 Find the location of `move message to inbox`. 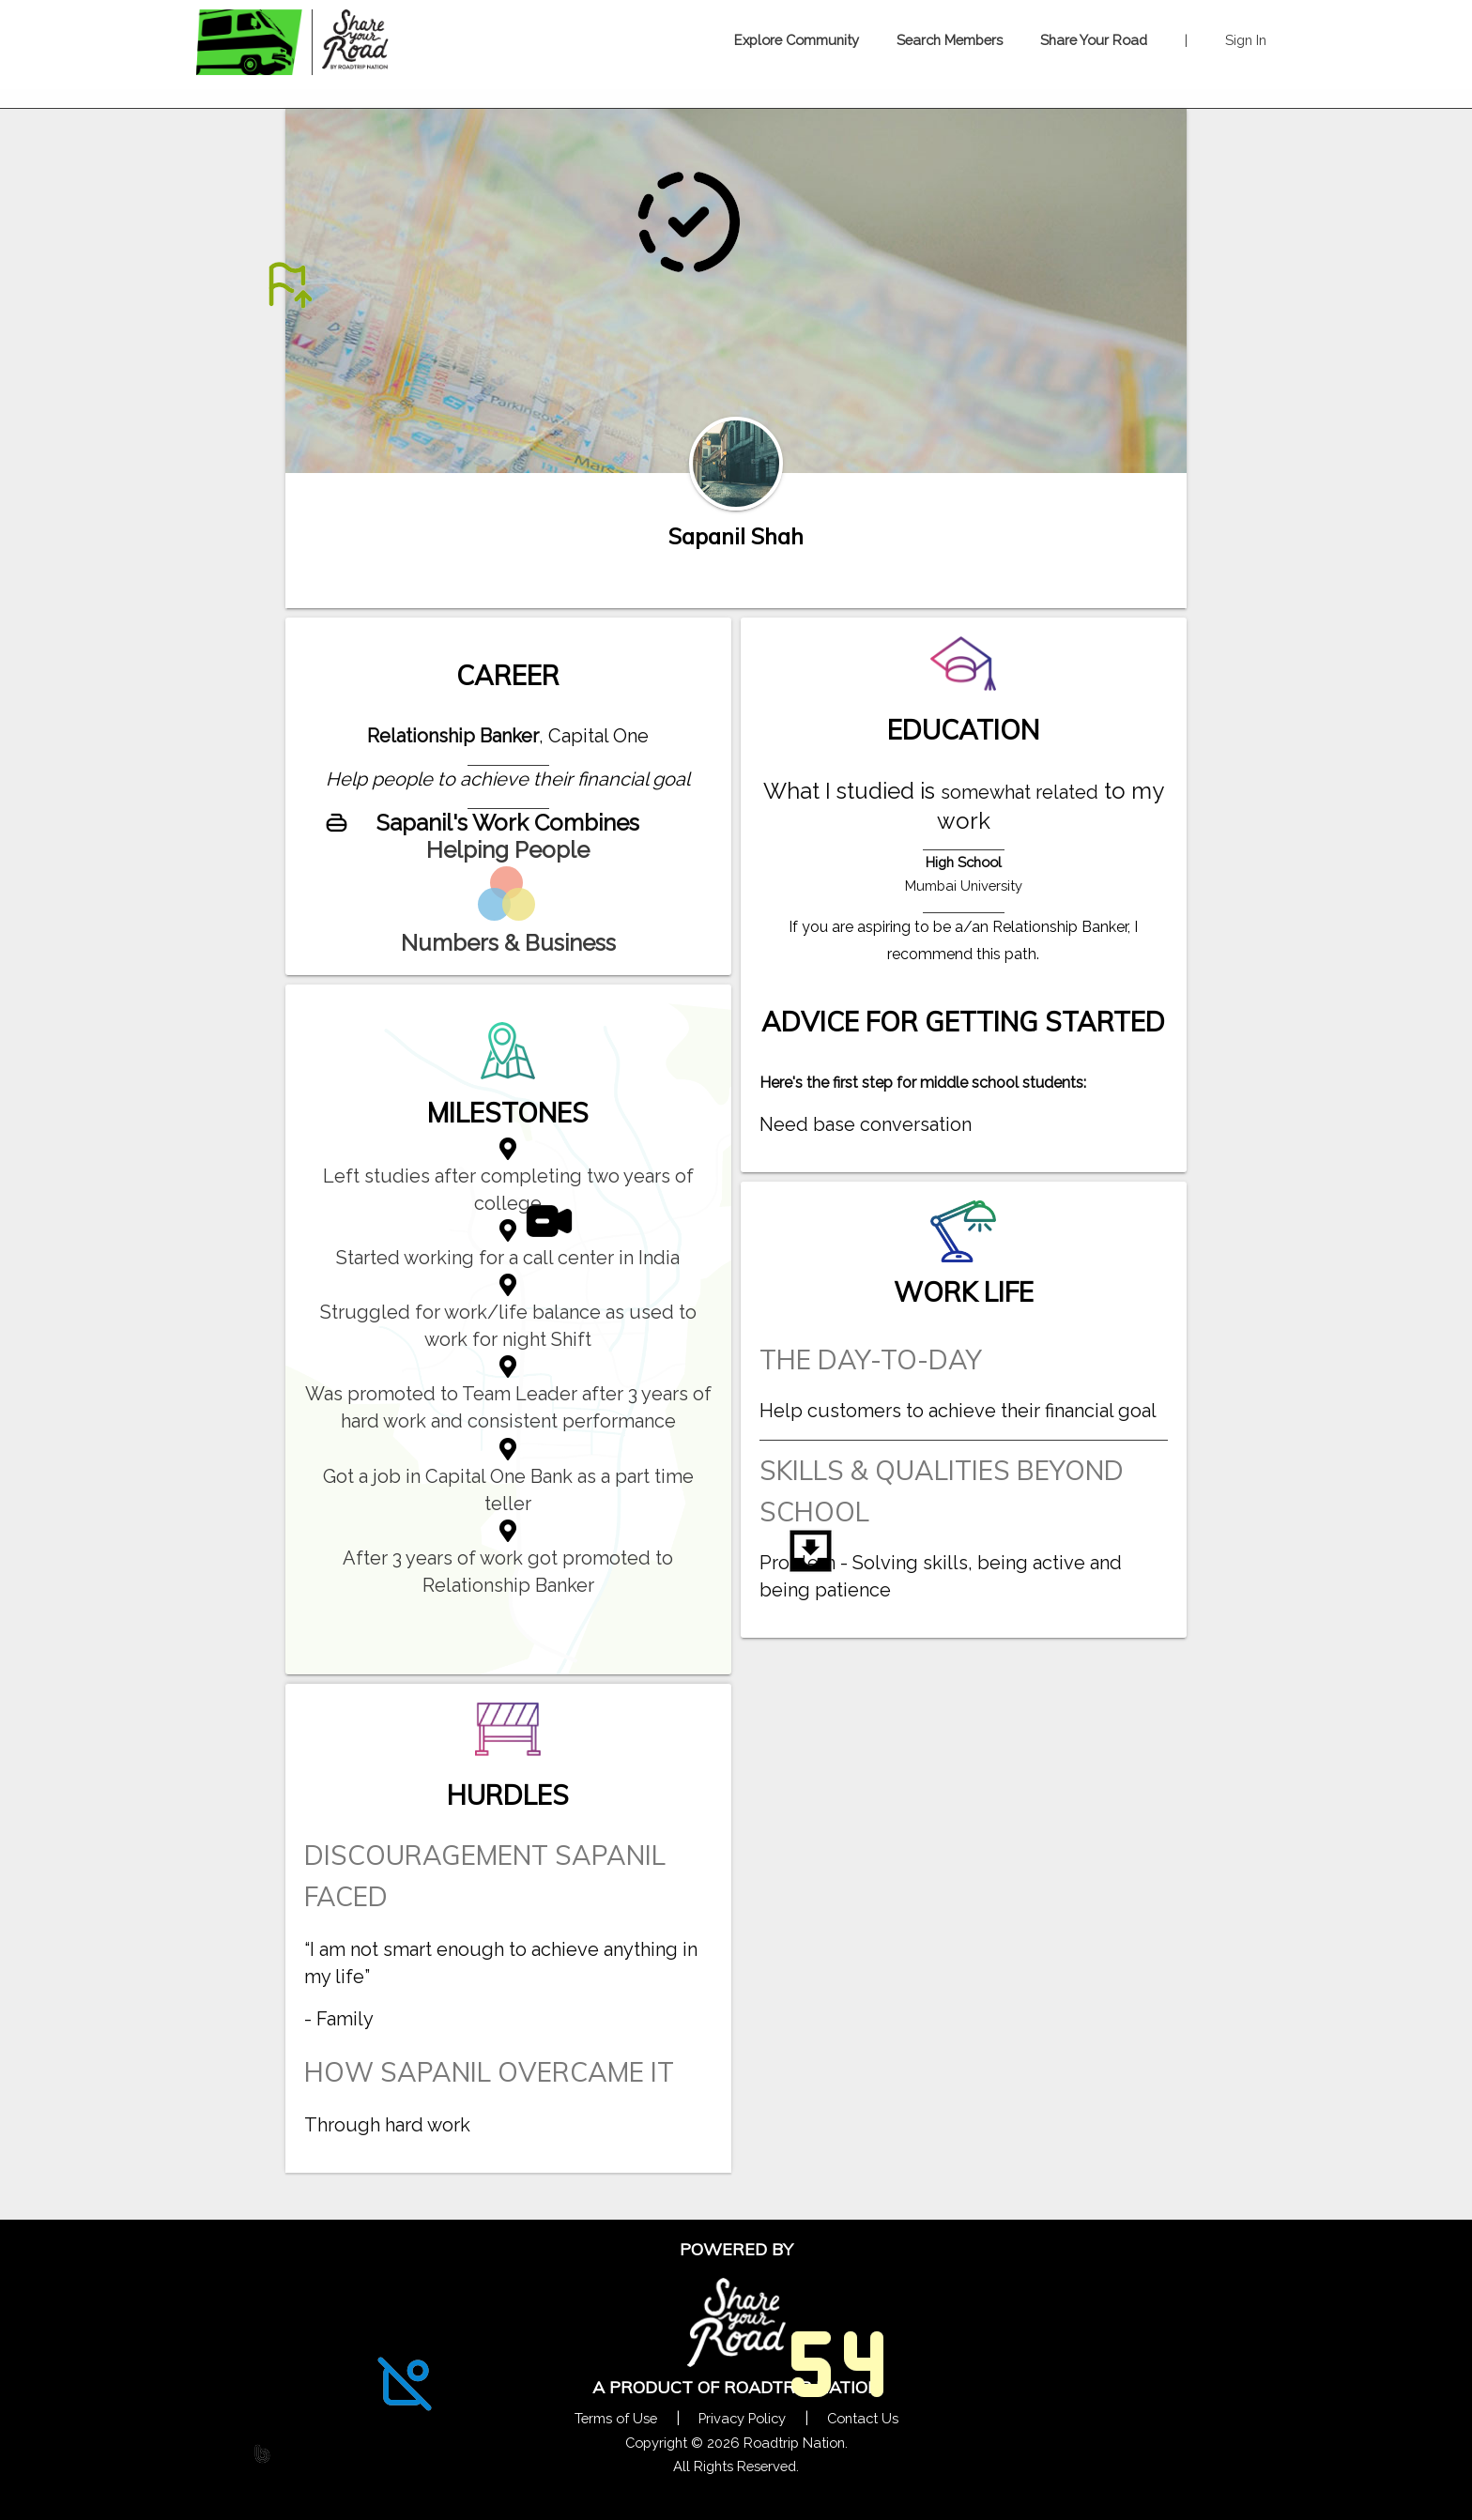

move message to inbox is located at coordinates (810, 1550).